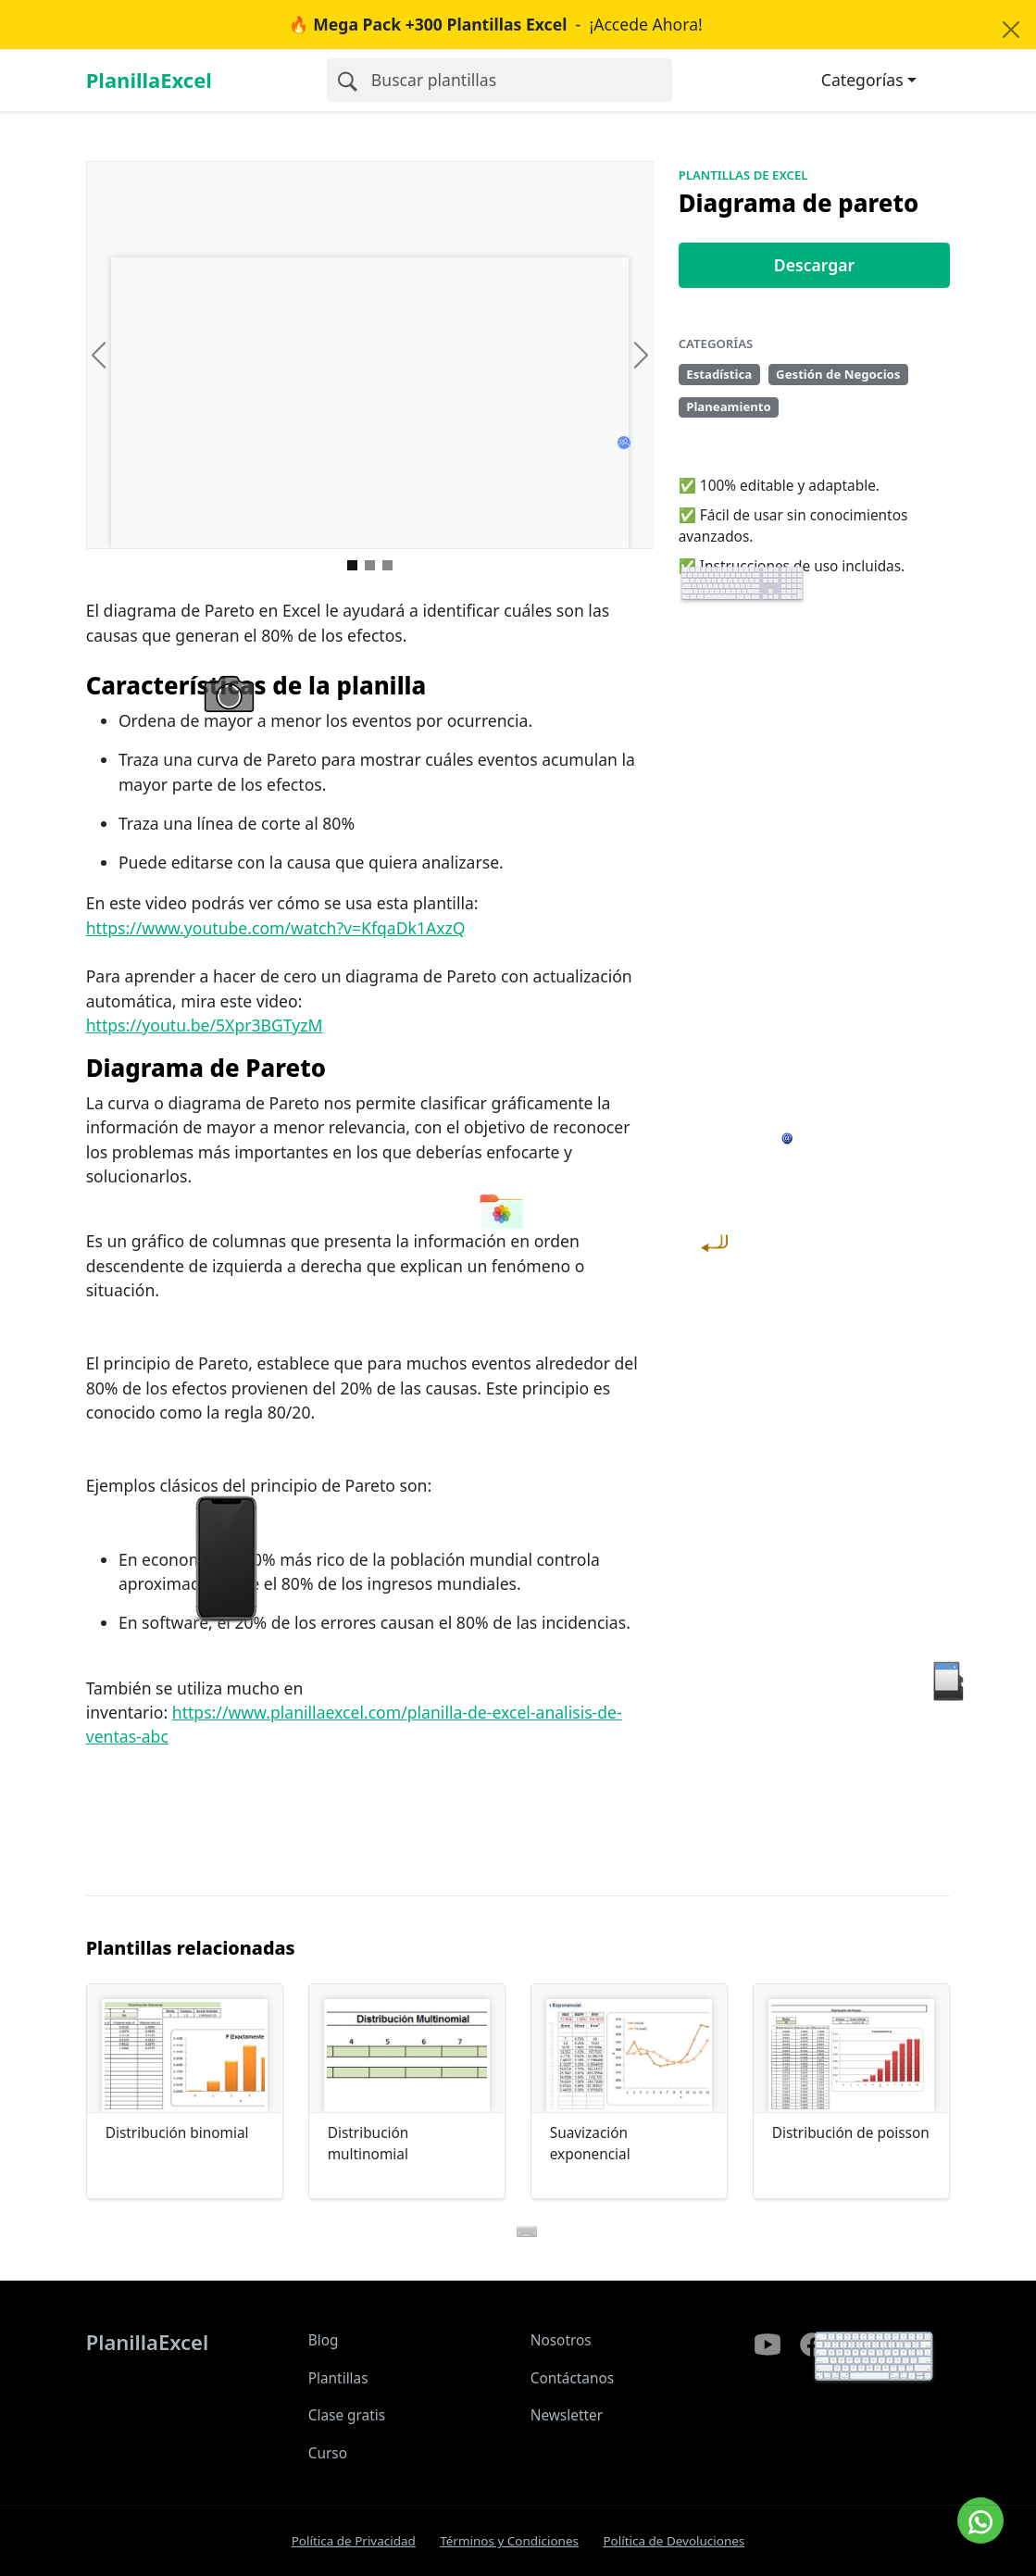  I want to click on access user account settings, so click(624, 443).